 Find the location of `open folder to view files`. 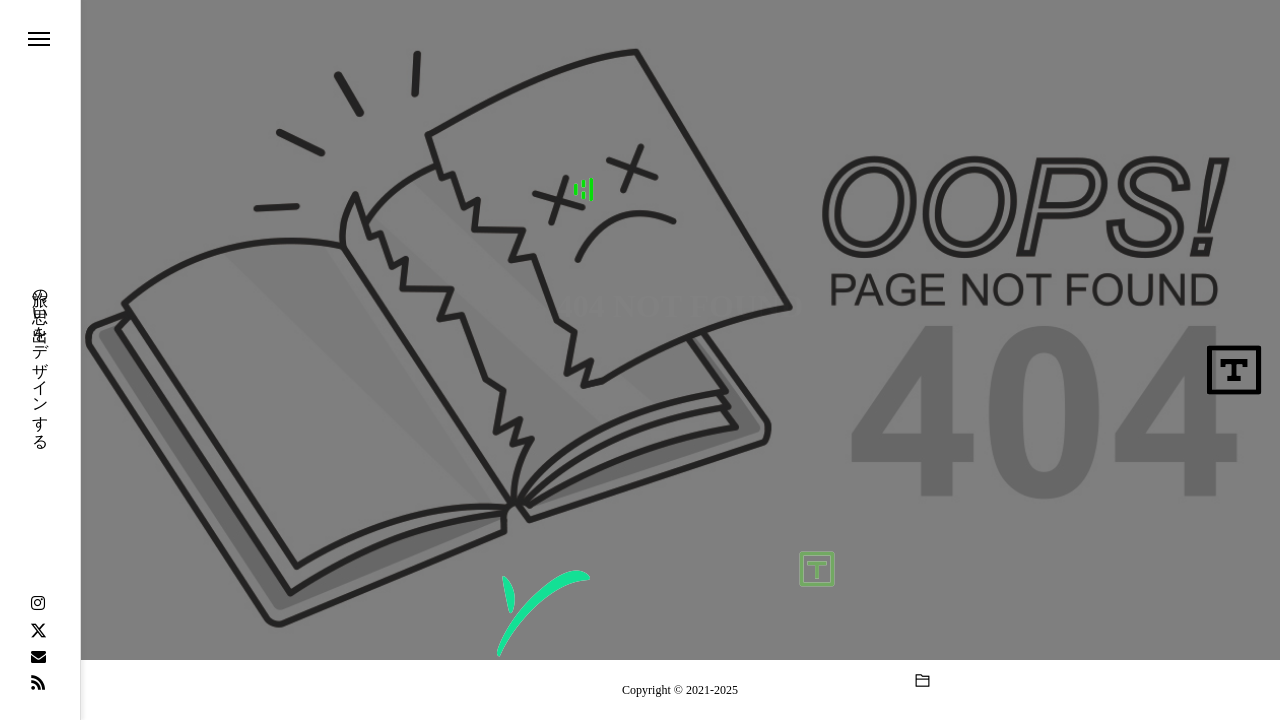

open folder to view files is located at coordinates (922, 680).